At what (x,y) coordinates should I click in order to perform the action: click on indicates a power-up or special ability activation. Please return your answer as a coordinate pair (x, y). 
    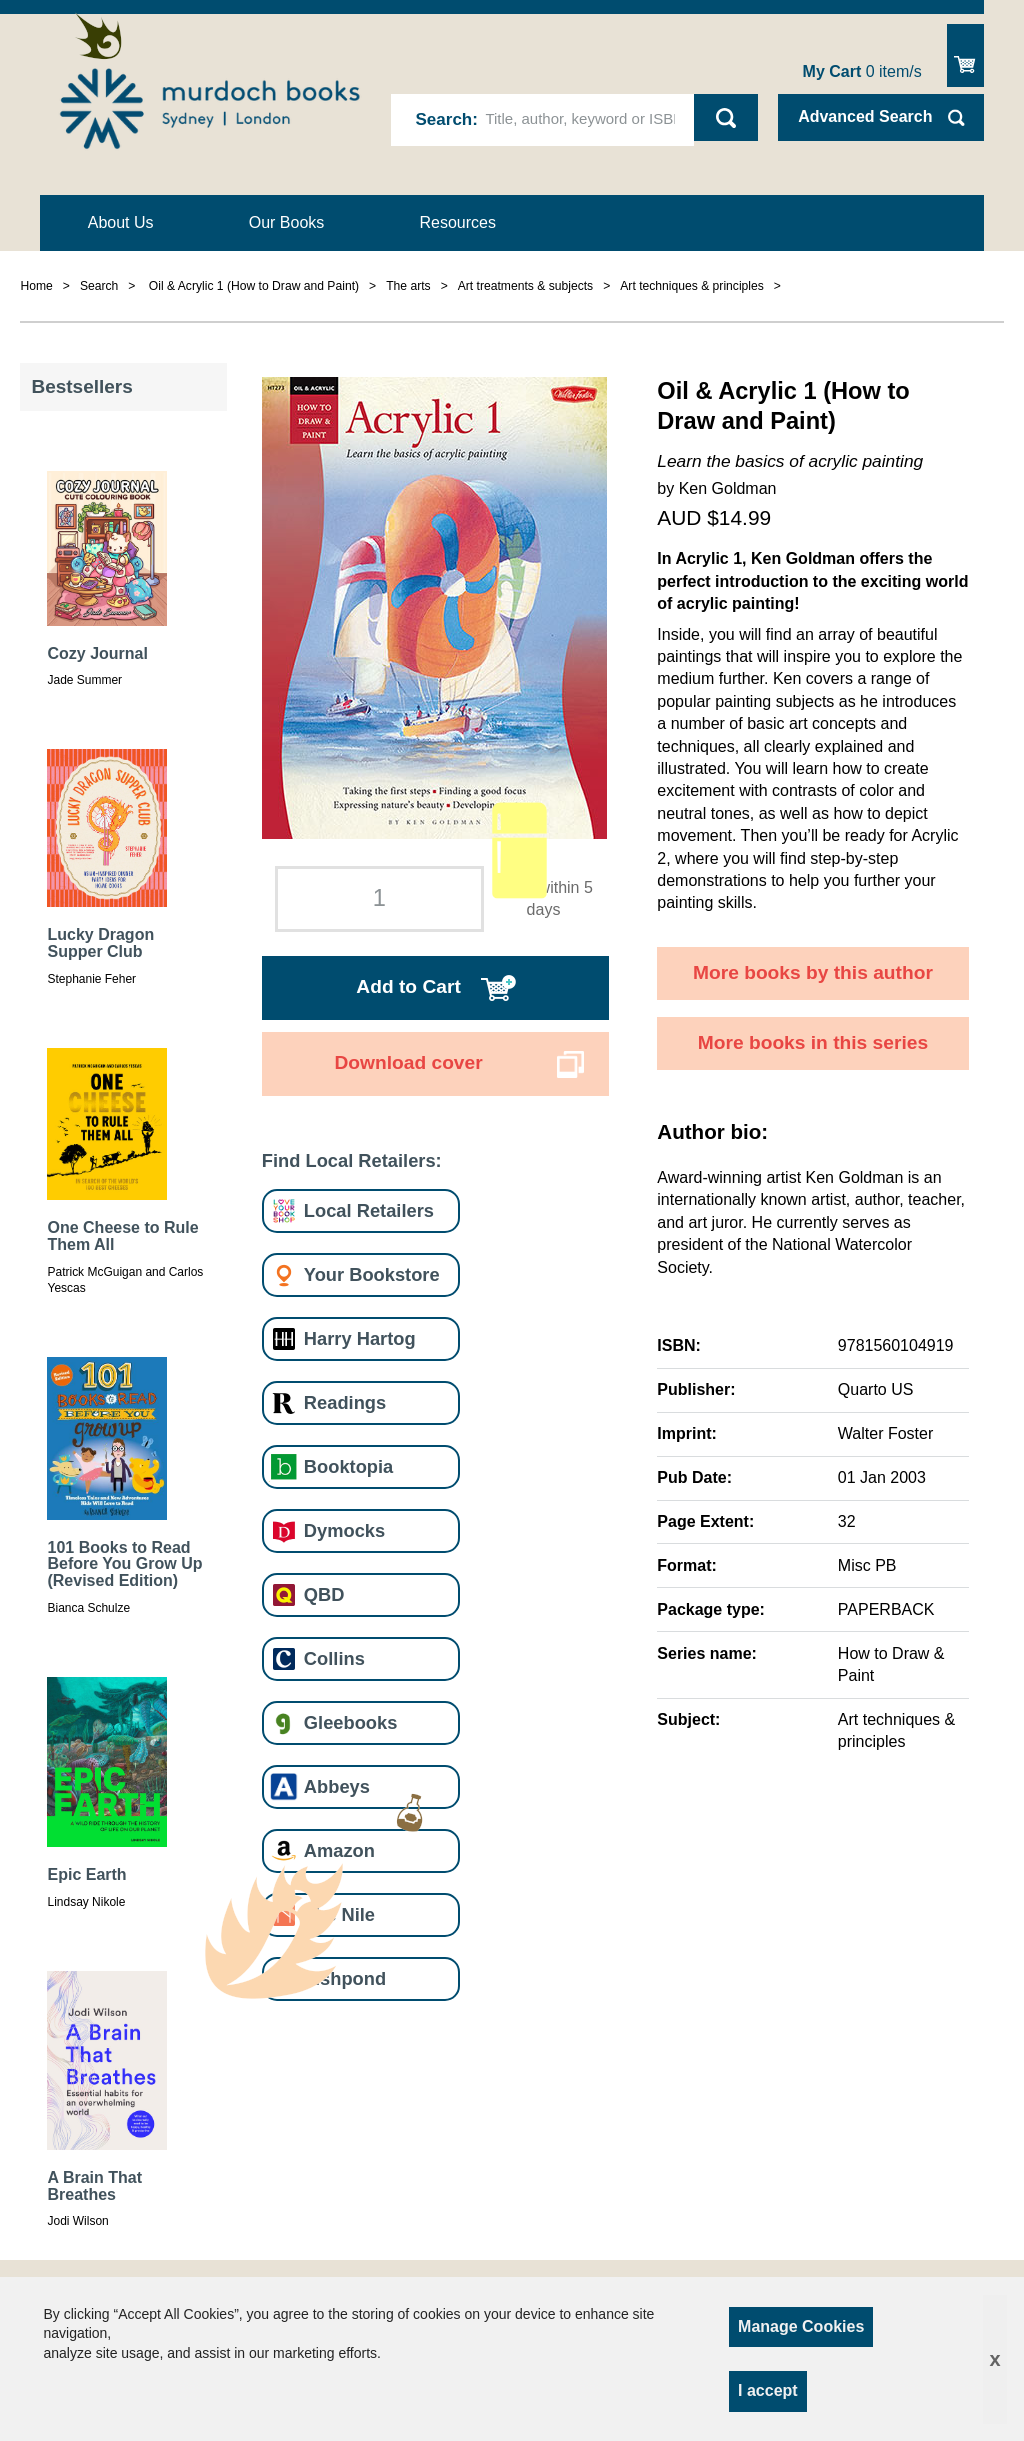
    Looking at the image, I should click on (98, 36).